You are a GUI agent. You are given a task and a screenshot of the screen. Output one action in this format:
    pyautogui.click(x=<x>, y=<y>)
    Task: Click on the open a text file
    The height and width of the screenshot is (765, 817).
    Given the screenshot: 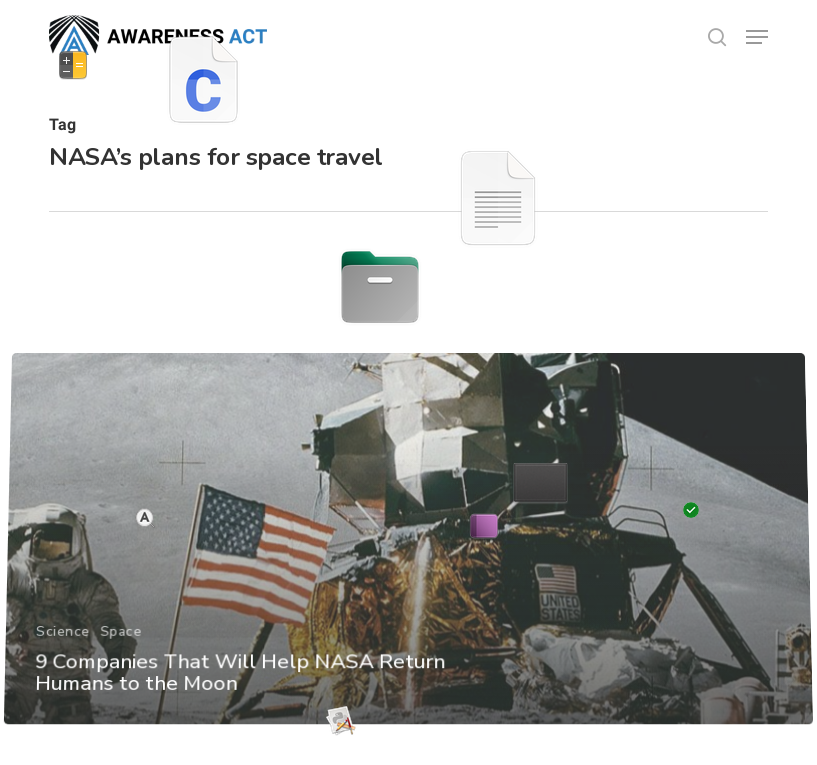 What is the action you would take?
    pyautogui.click(x=498, y=198)
    